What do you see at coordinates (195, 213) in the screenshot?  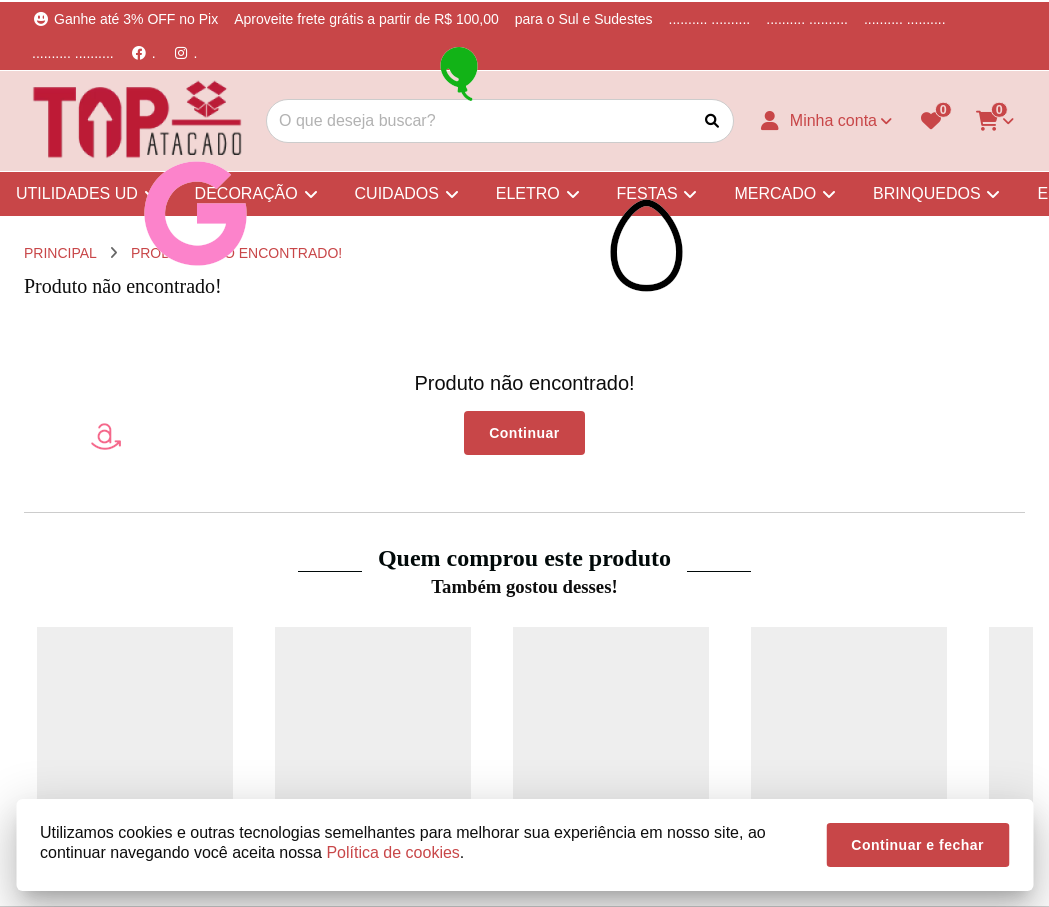 I see `sign in with Google` at bounding box center [195, 213].